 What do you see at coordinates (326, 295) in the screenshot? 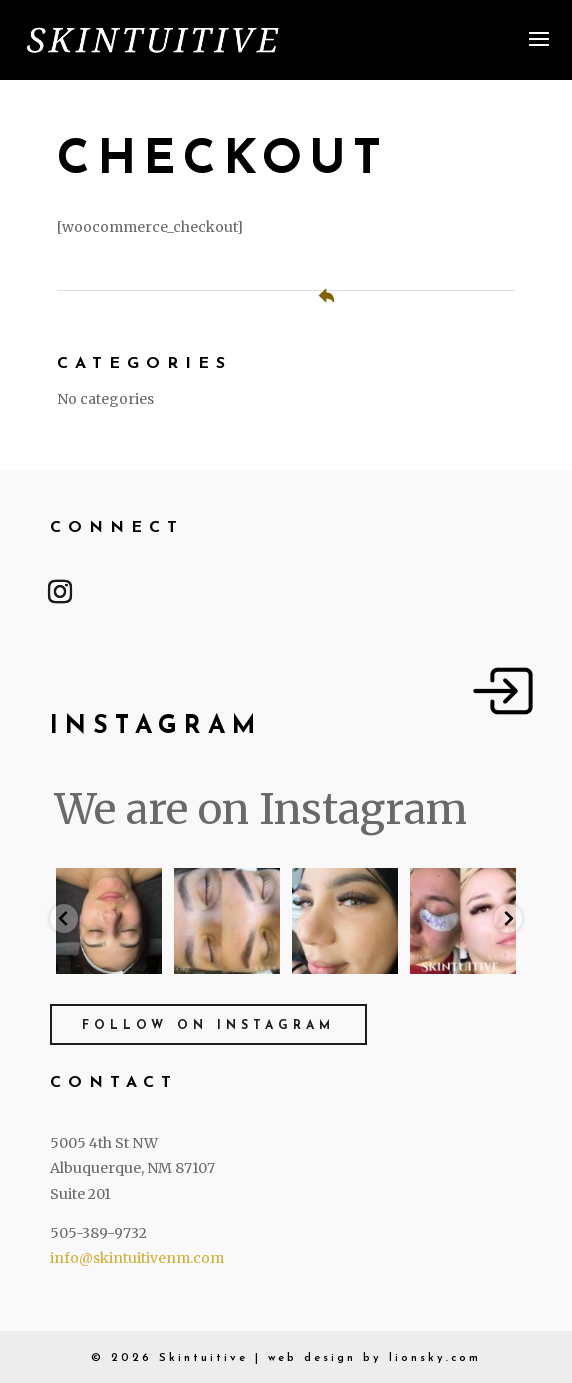
I see `undo the last action` at bounding box center [326, 295].